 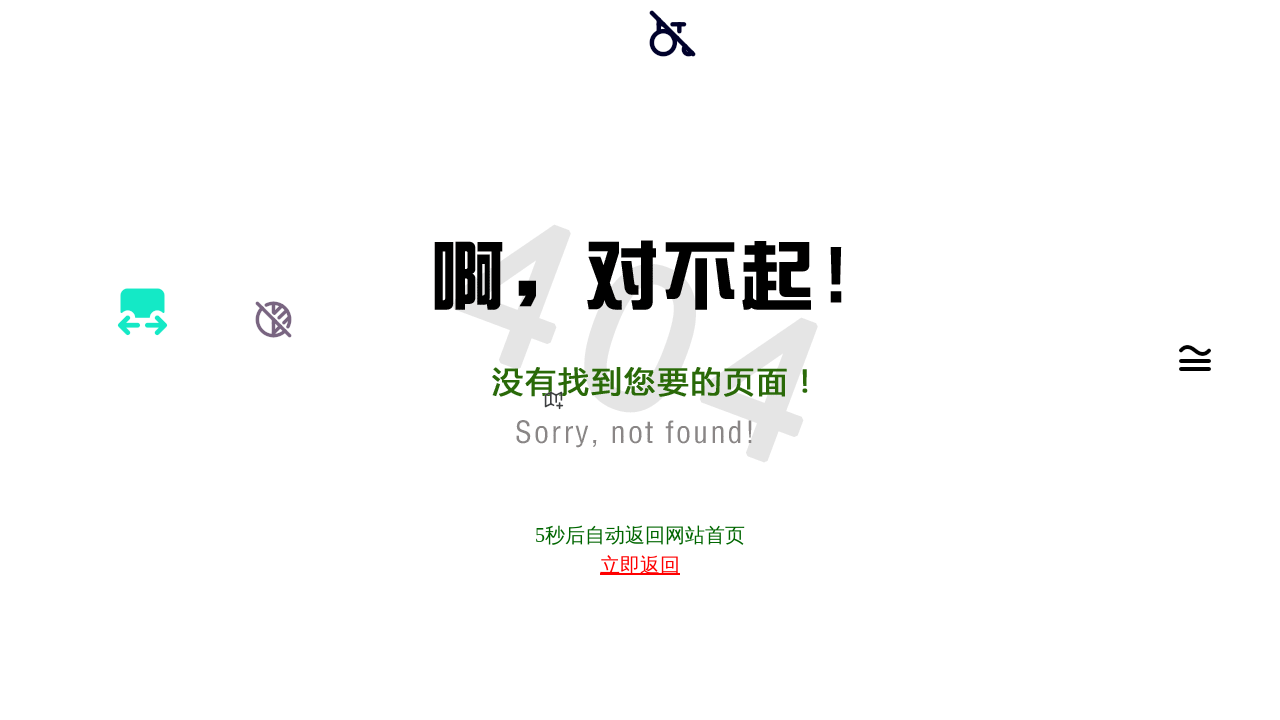 I want to click on disable screen brightness adjustment, so click(x=273, y=319).